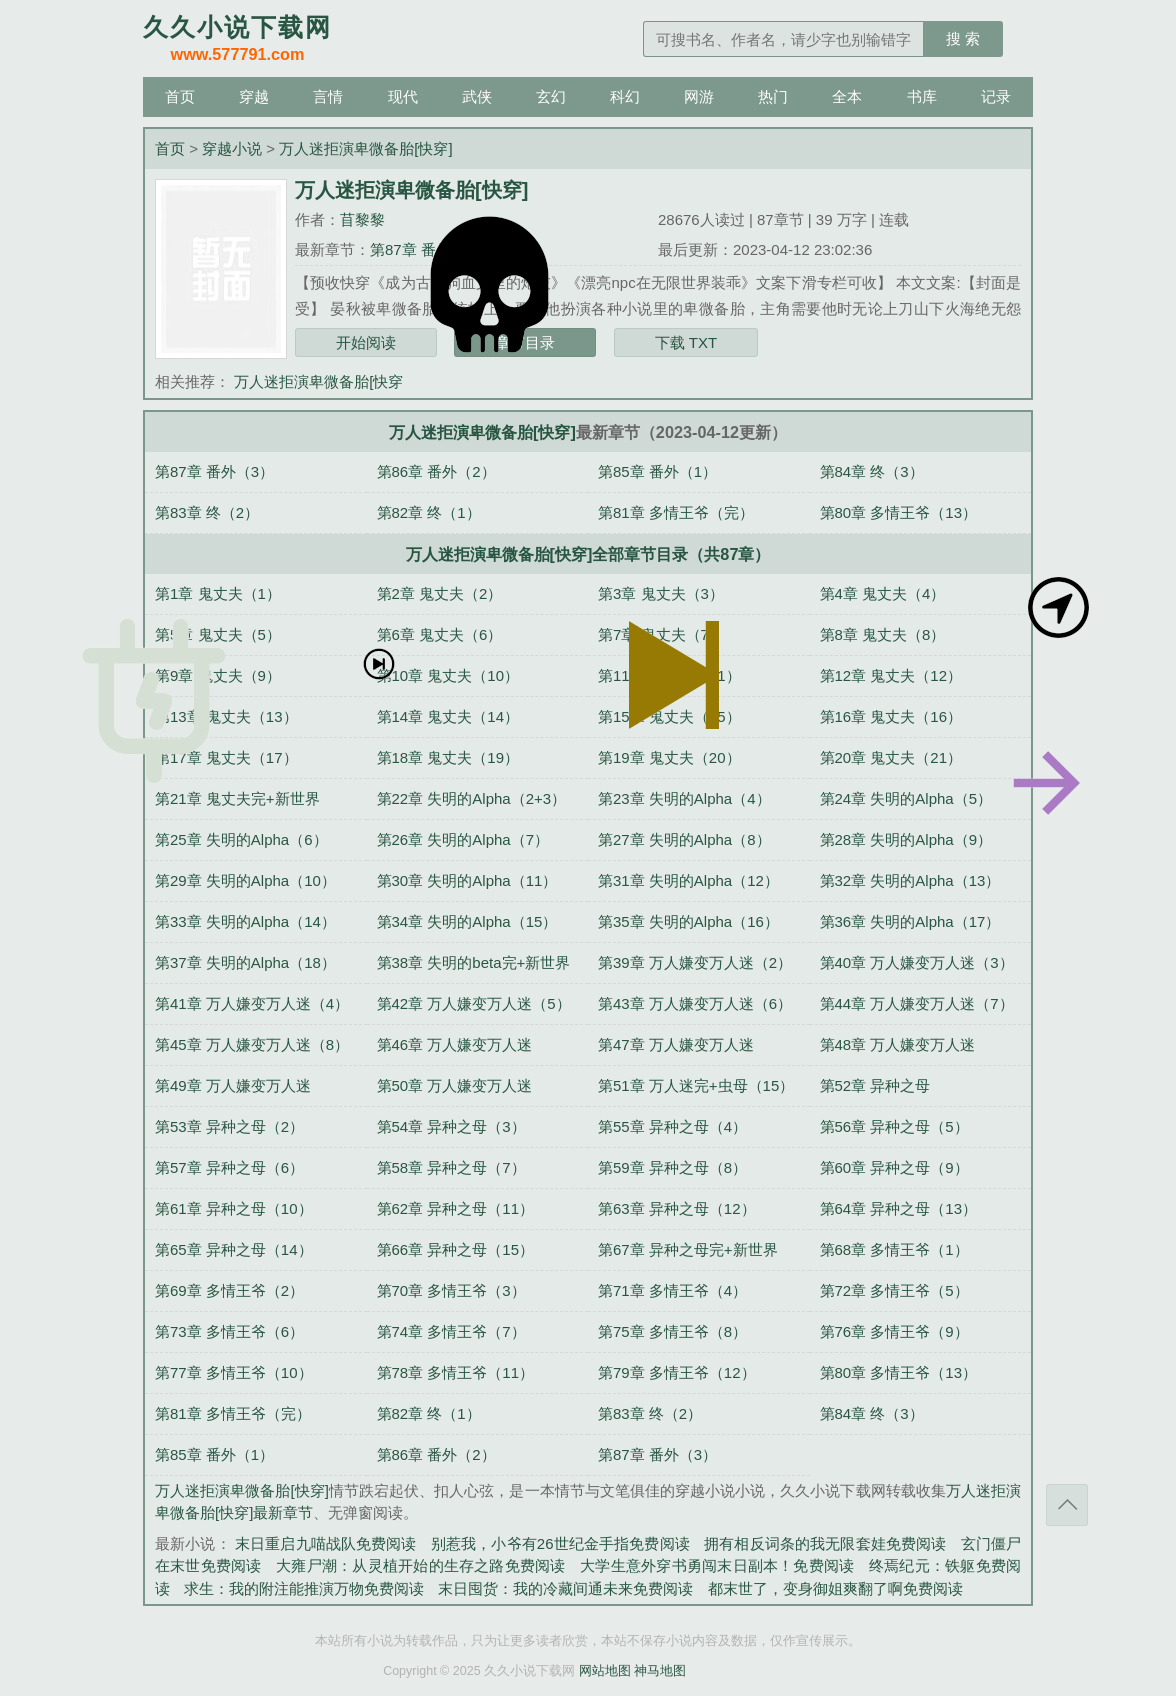 The height and width of the screenshot is (1696, 1176). What do you see at coordinates (1046, 783) in the screenshot?
I see `navigate to the next item or screen` at bounding box center [1046, 783].